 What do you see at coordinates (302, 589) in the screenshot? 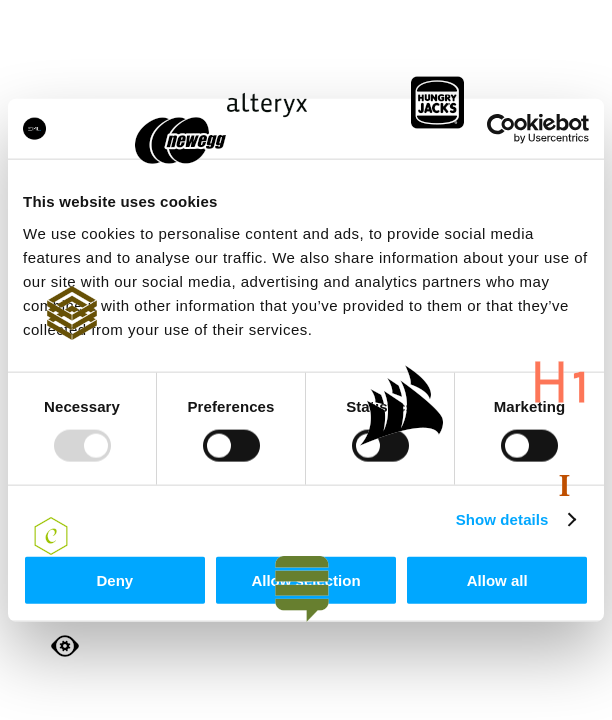
I see `visit stack exchange community` at bounding box center [302, 589].